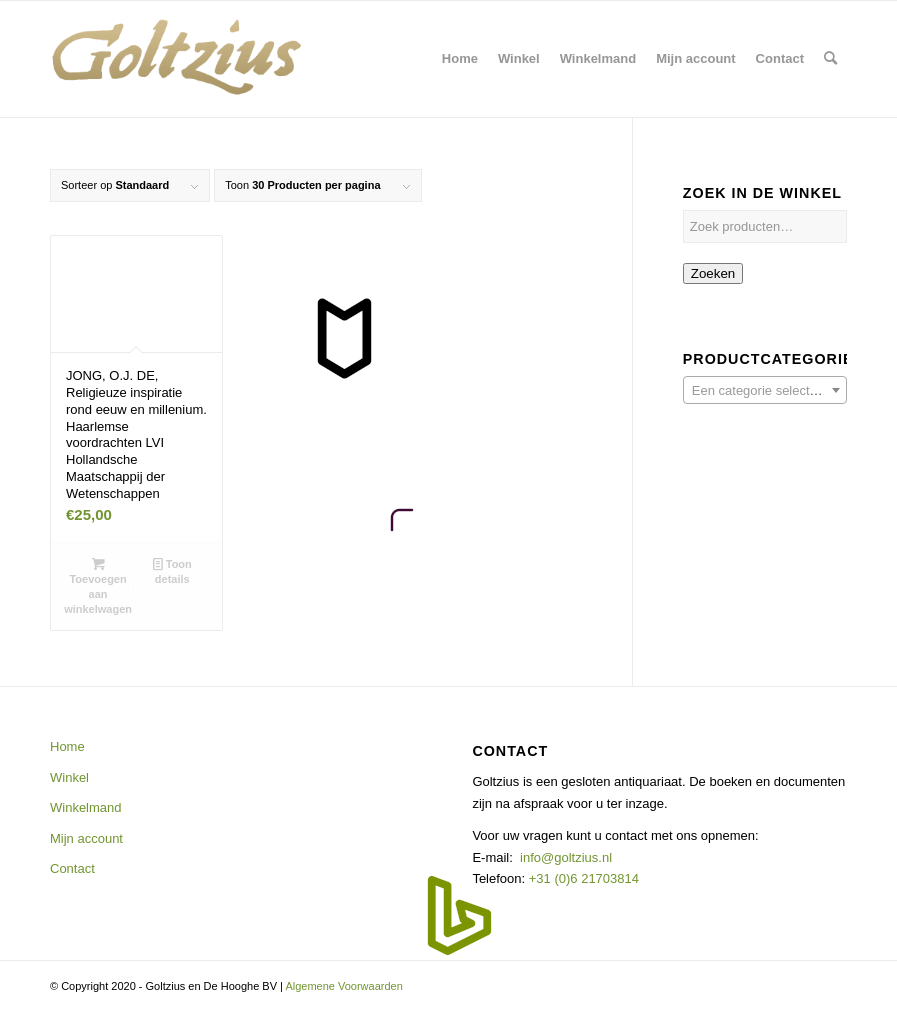 The width and height of the screenshot is (897, 1012). I want to click on apply rounded corners to a selected element, so click(402, 520).